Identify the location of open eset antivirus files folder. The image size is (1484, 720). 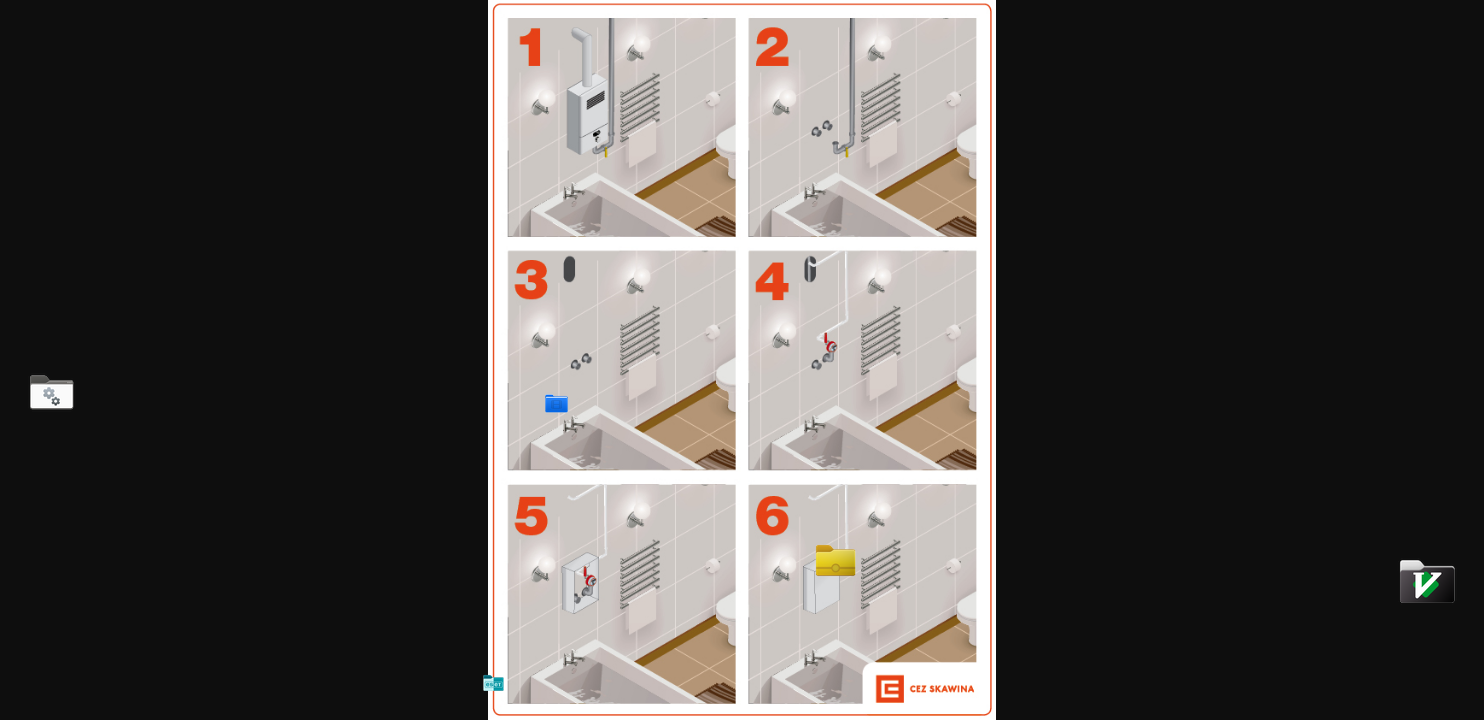
(493, 683).